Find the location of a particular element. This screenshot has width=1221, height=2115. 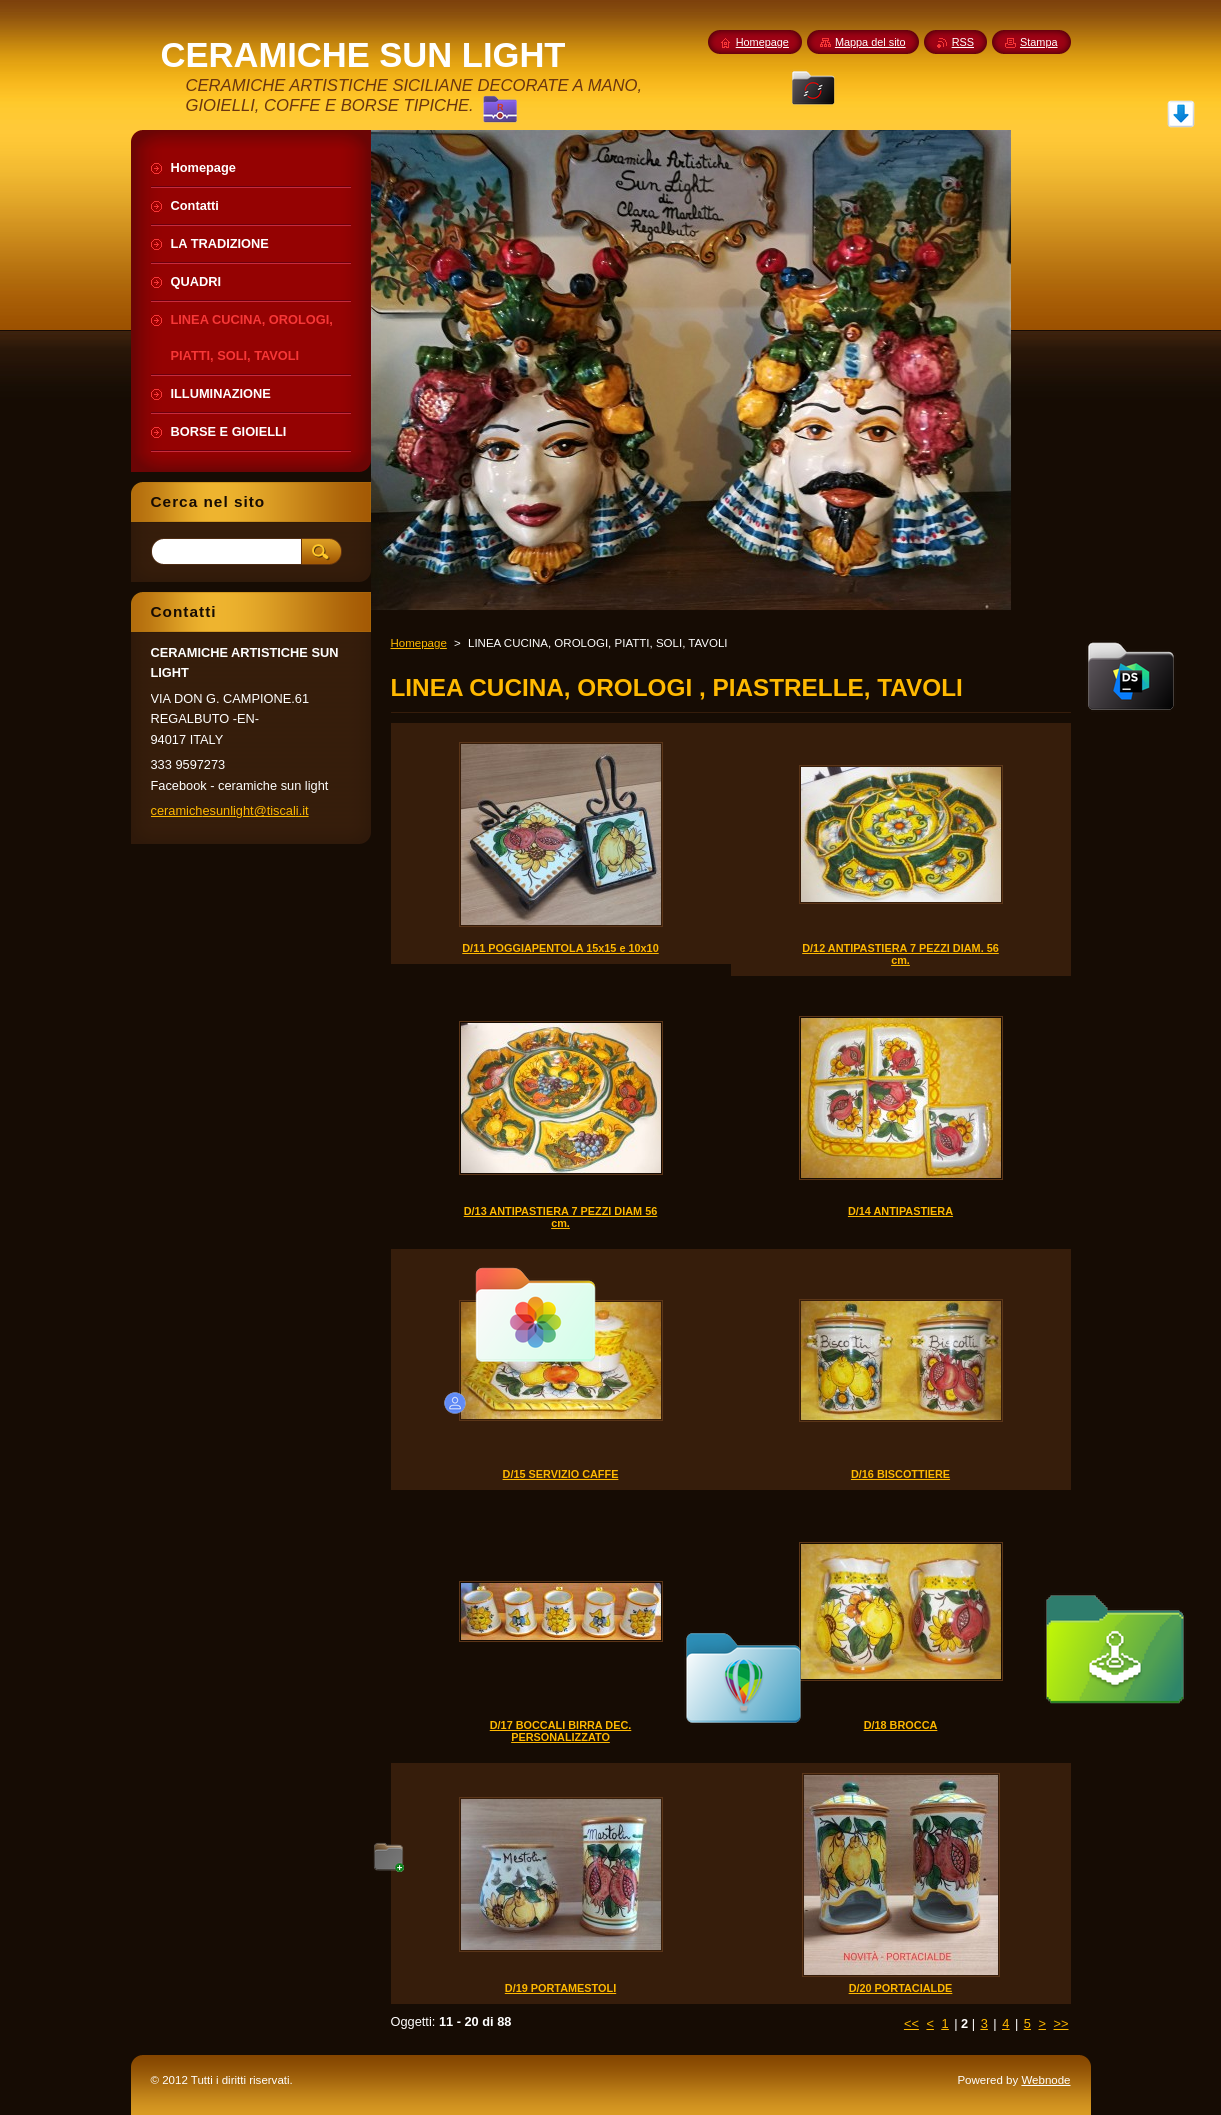

indicates a personal or user-owned item is located at coordinates (455, 1403).